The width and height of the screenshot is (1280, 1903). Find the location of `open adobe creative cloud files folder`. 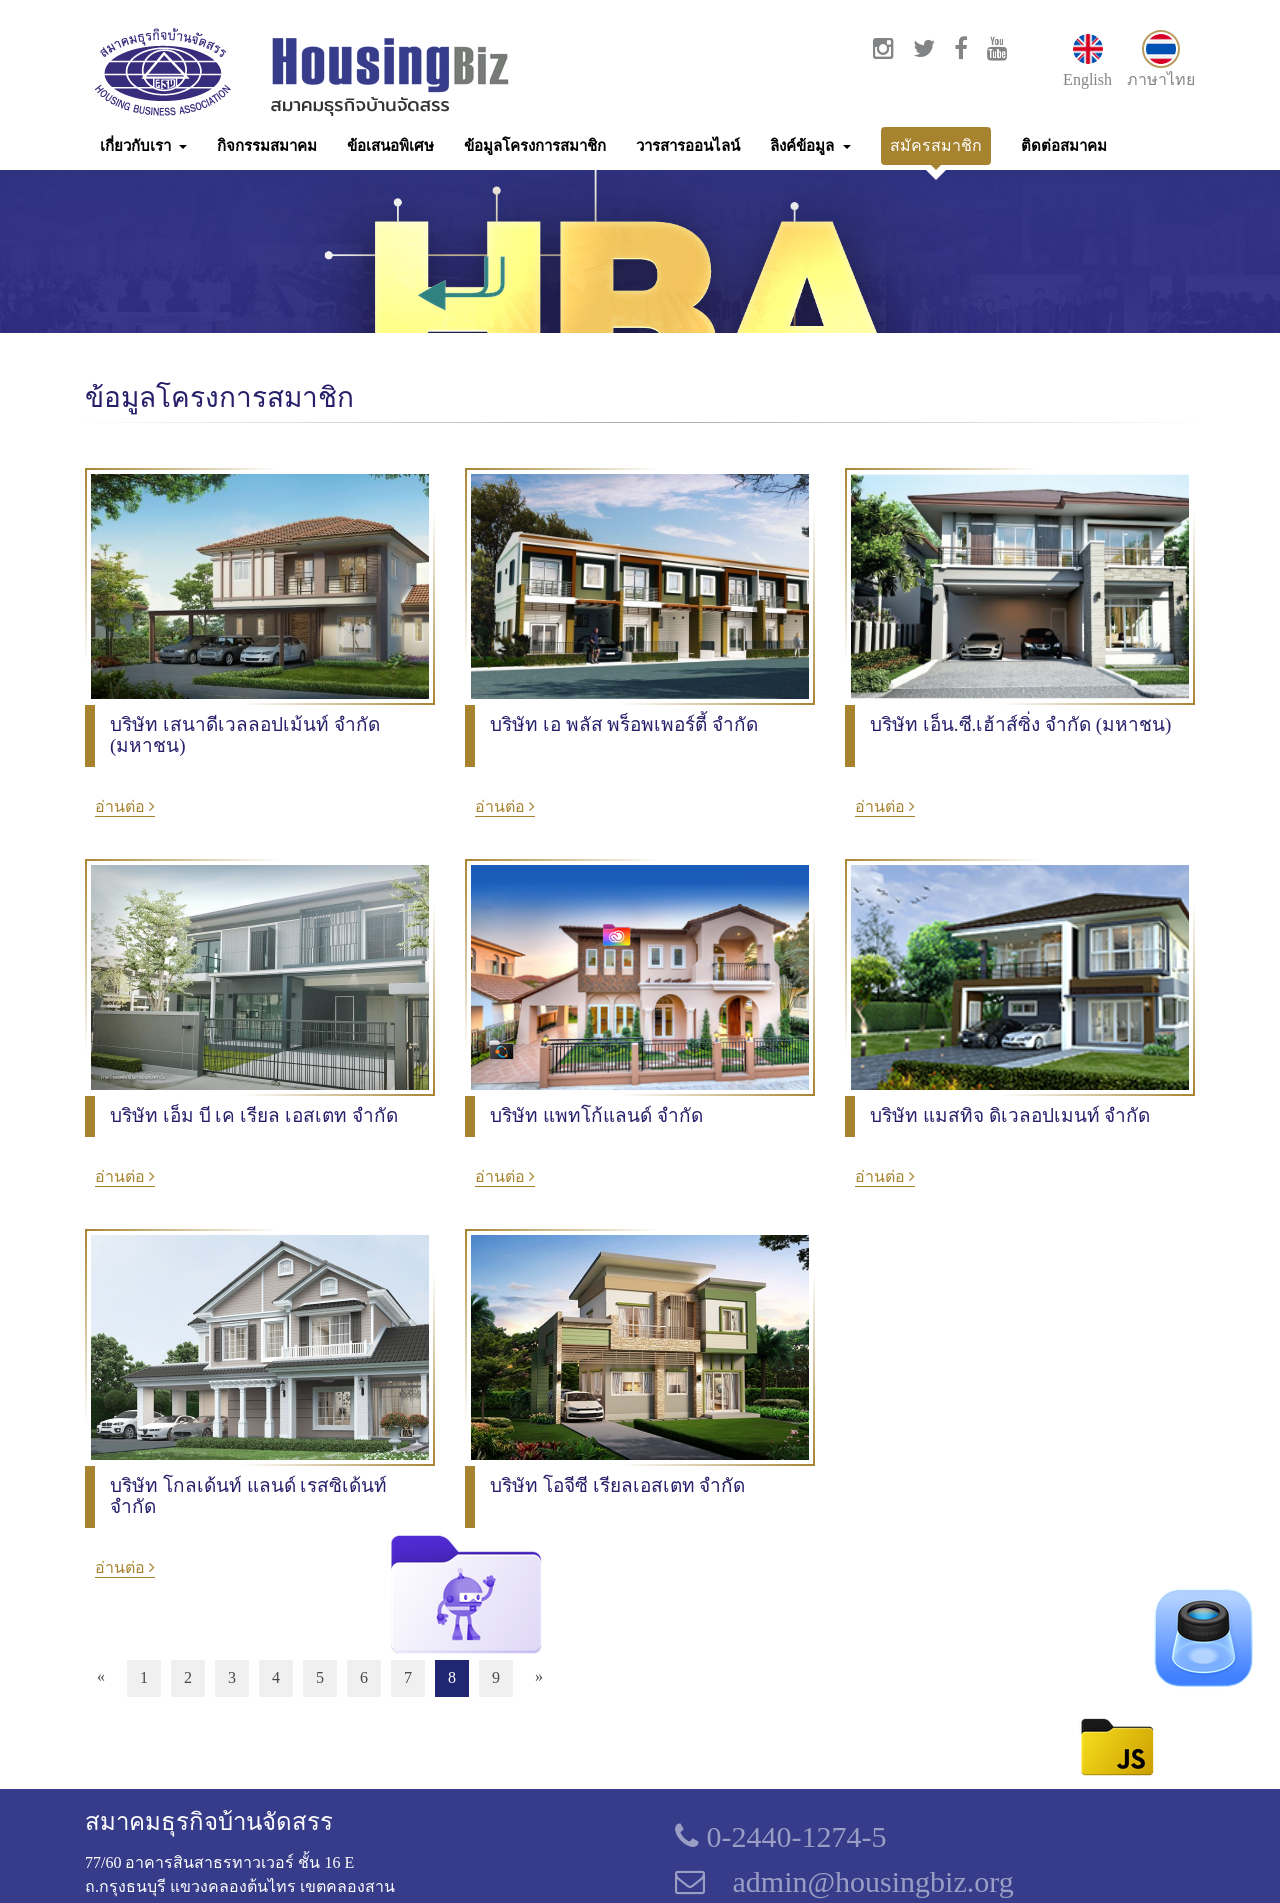

open adobe creative cloud files folder is located at coordinates (616, 935).